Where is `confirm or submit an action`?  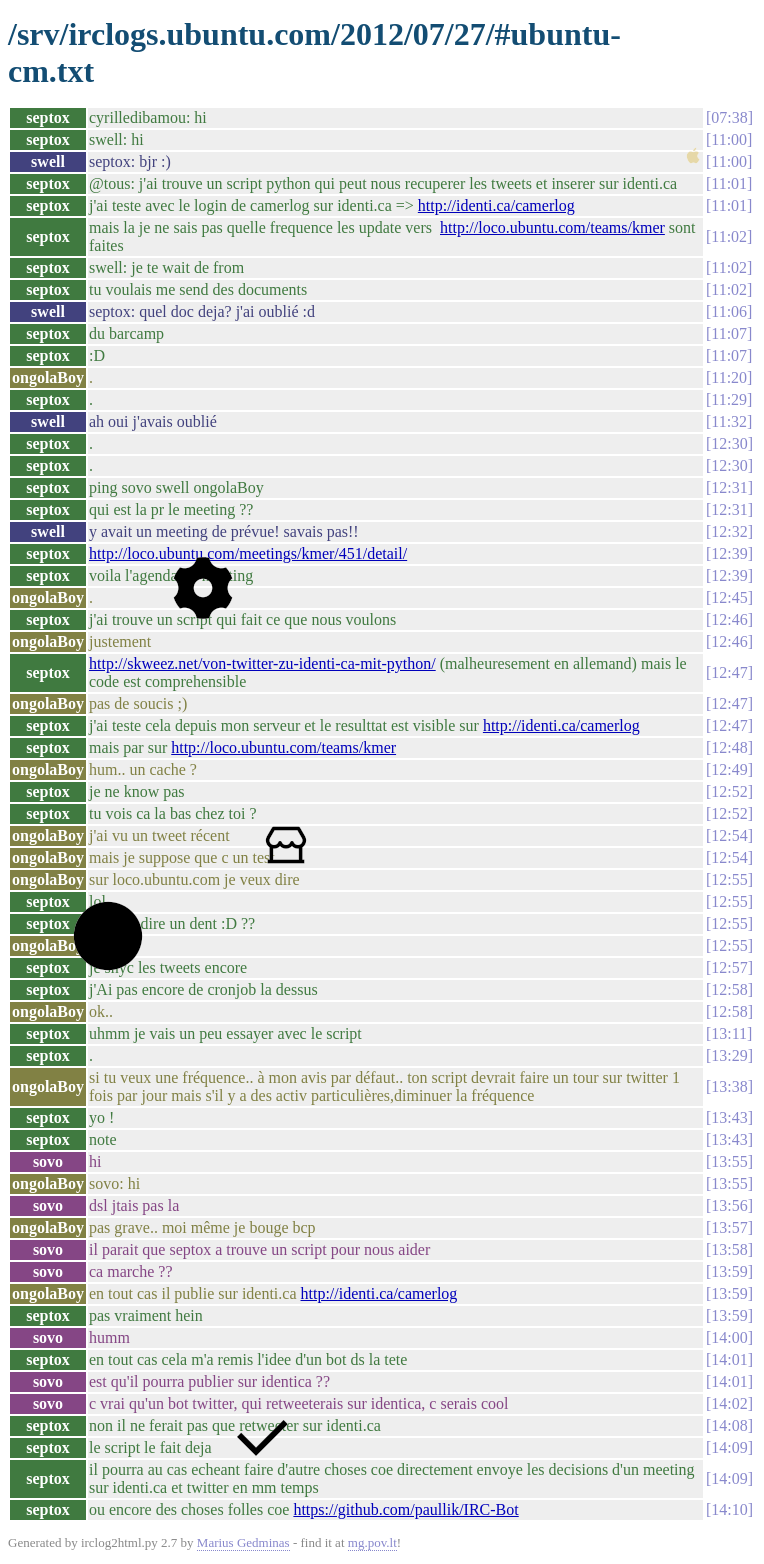
confirm or submit an action is located at coordinates (262, 1438).